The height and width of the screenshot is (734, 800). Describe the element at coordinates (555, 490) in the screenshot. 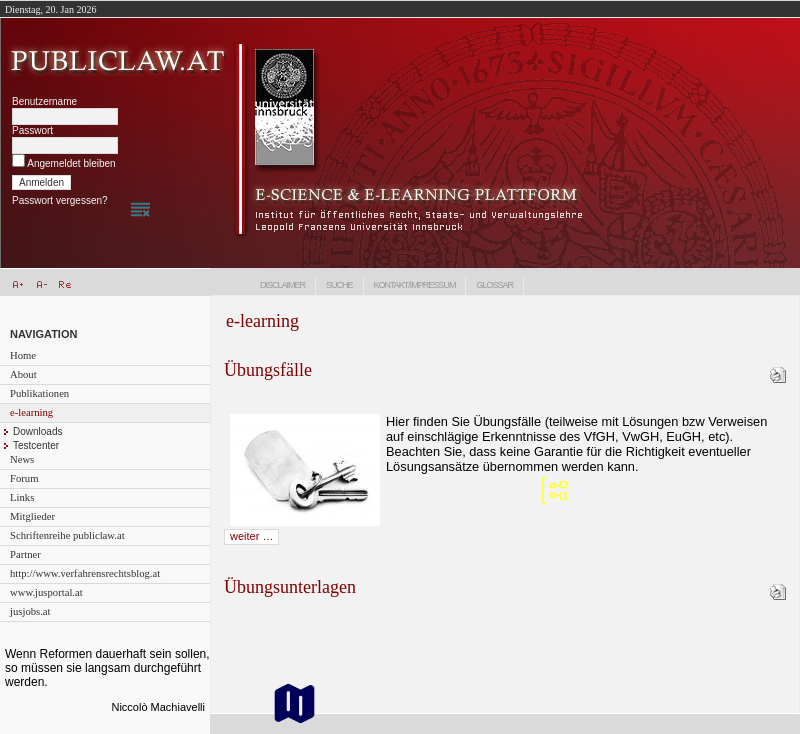

I see `group code references by their type` at that location.